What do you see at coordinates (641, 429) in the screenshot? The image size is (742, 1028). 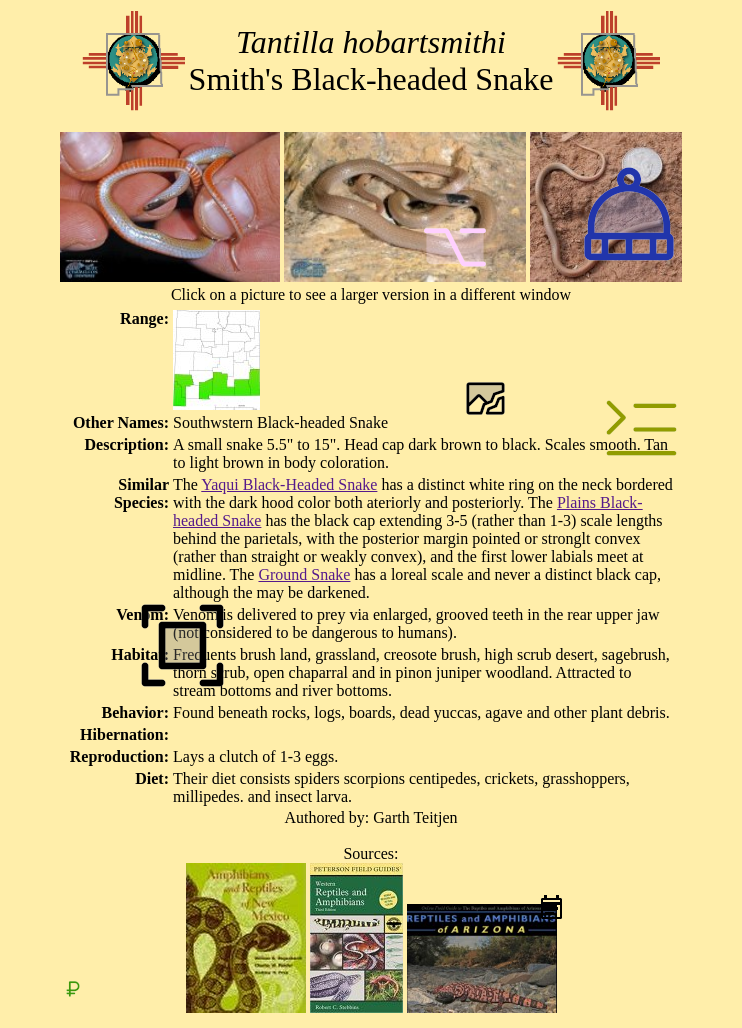 I see `increase text indent level` at bounding box center [641, 429].